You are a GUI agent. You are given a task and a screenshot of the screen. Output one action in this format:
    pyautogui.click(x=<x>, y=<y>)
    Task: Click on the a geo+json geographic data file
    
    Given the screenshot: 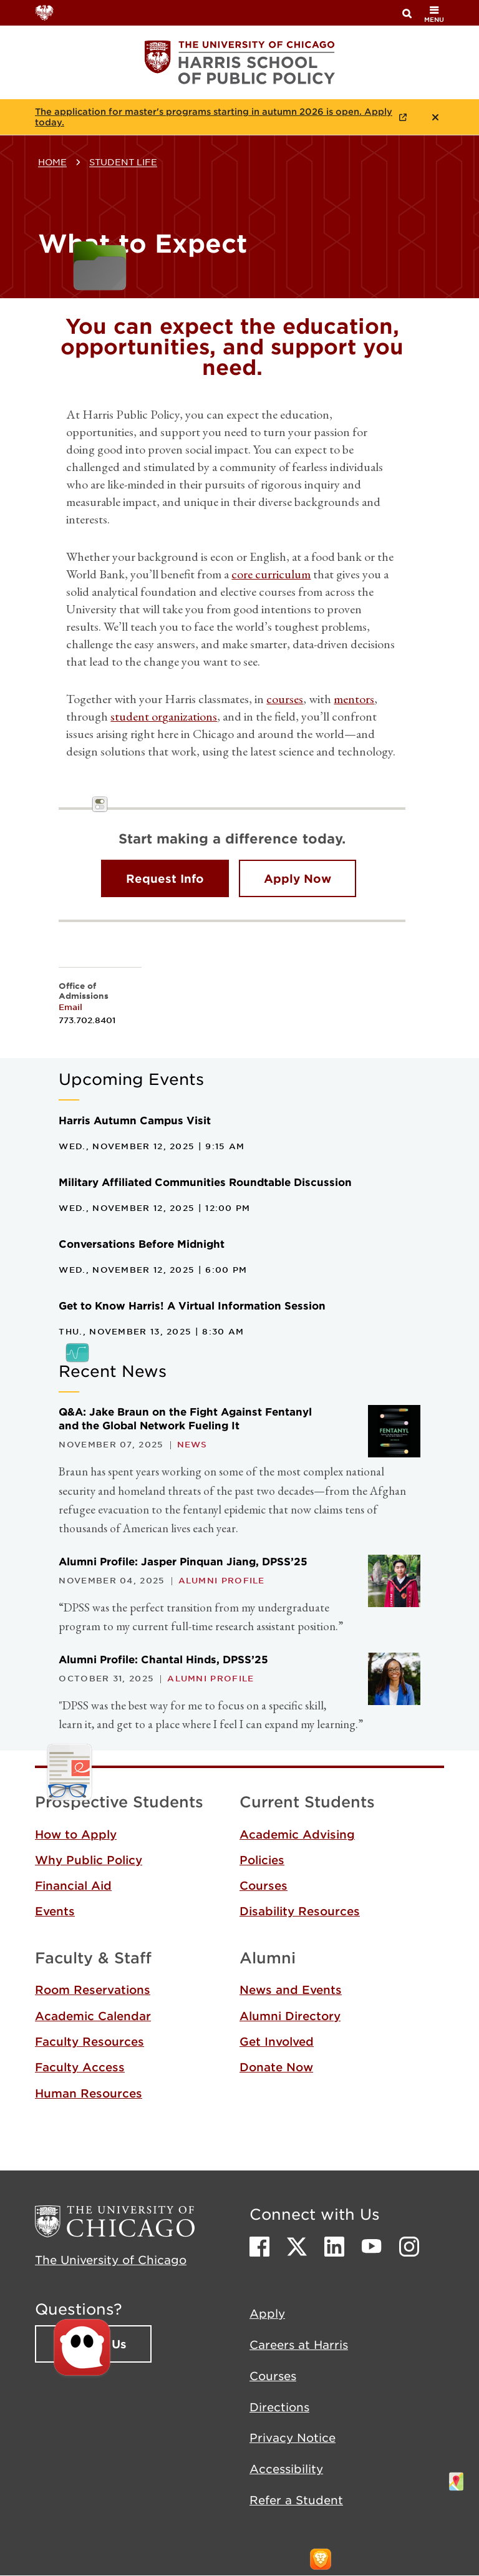 What is the action you would take?
    pyautogui.click(x=456, y=2481)
    